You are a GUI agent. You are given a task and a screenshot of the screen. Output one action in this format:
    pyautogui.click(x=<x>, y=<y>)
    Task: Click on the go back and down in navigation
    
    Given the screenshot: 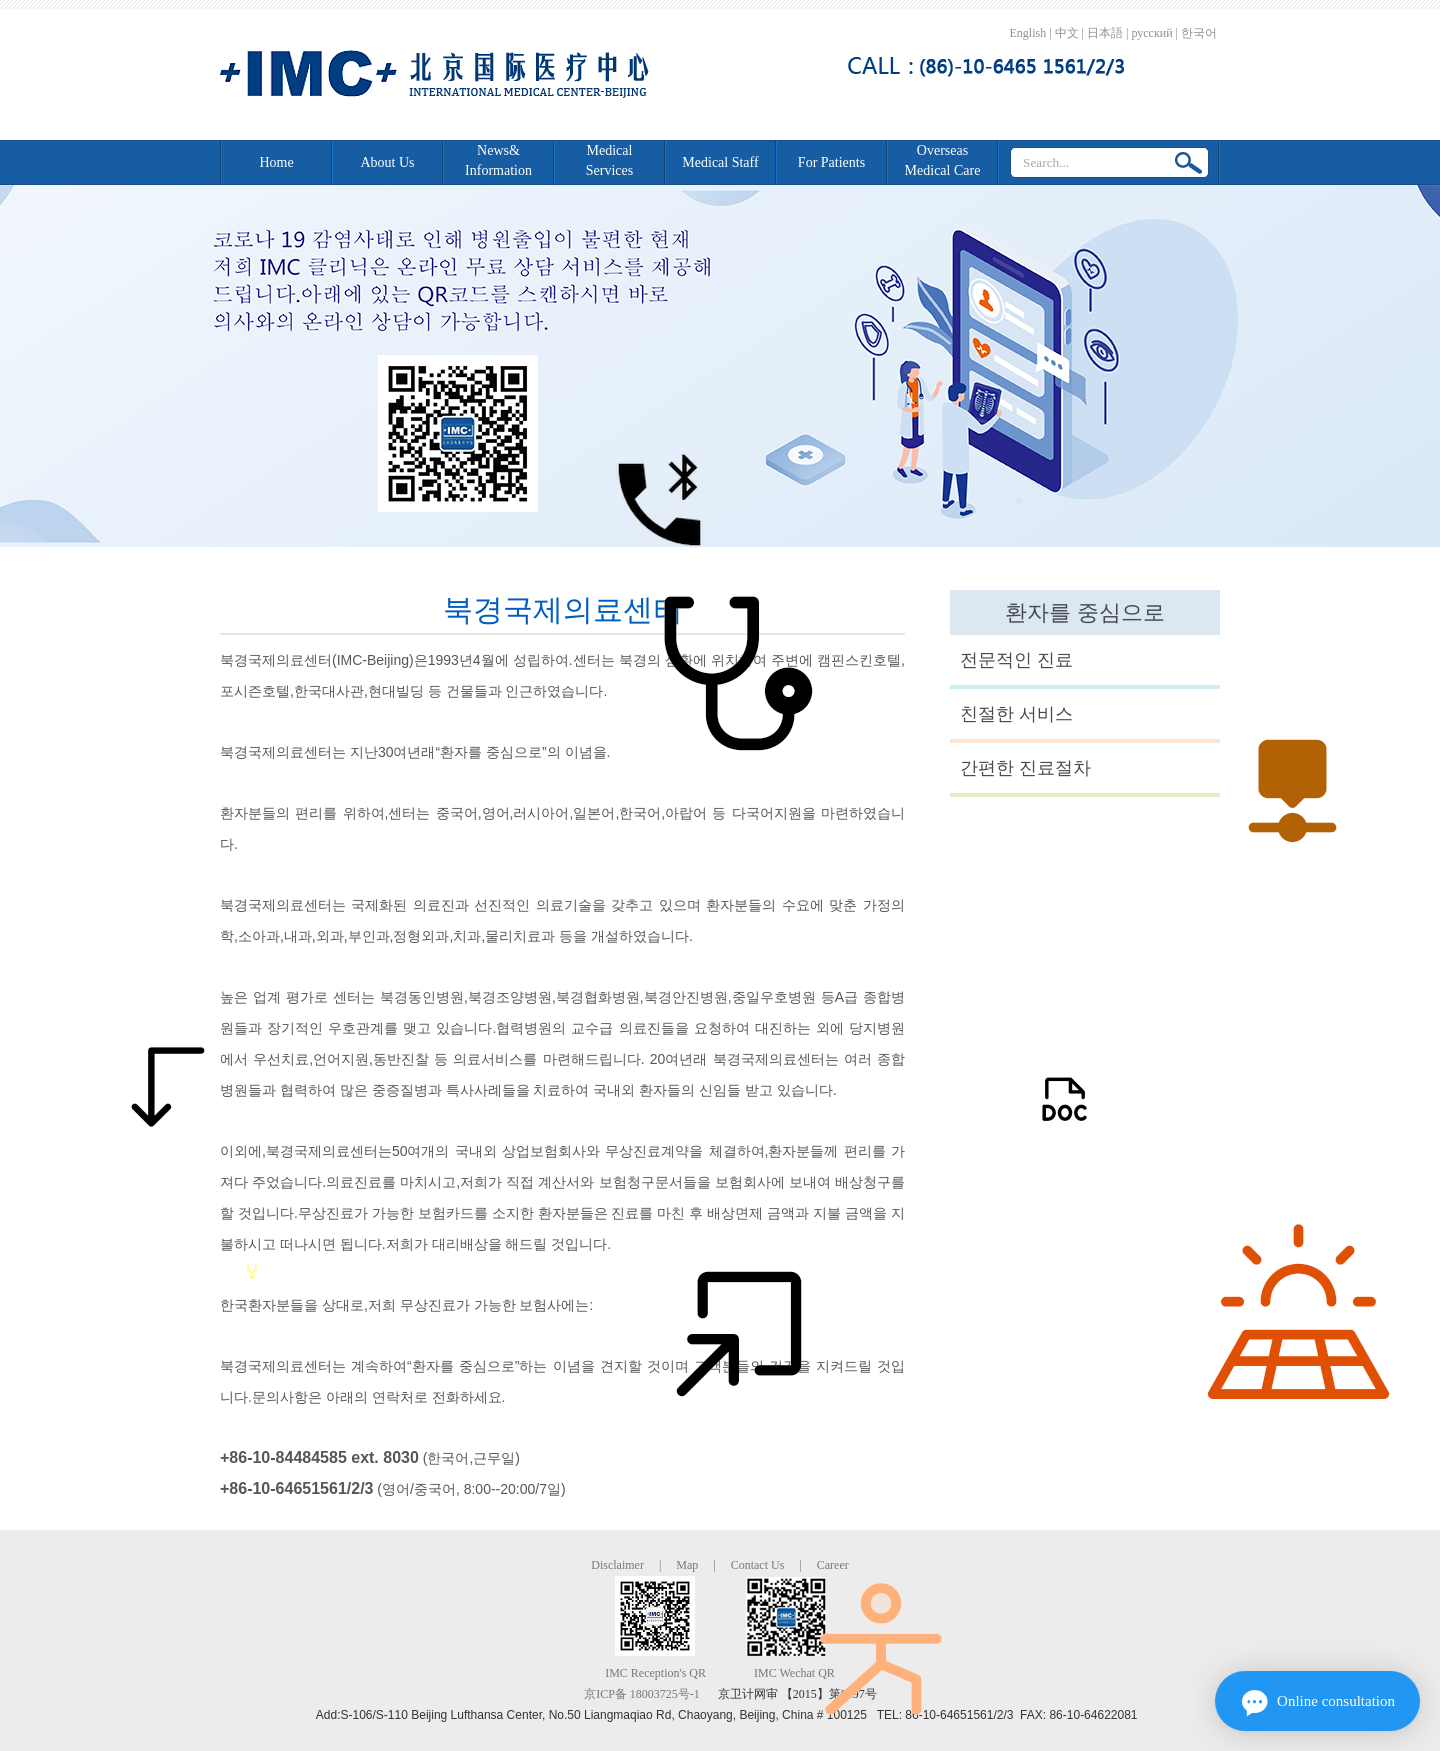 What is the action you would take?
    pyautogui.click(x=168, y=1087)
    